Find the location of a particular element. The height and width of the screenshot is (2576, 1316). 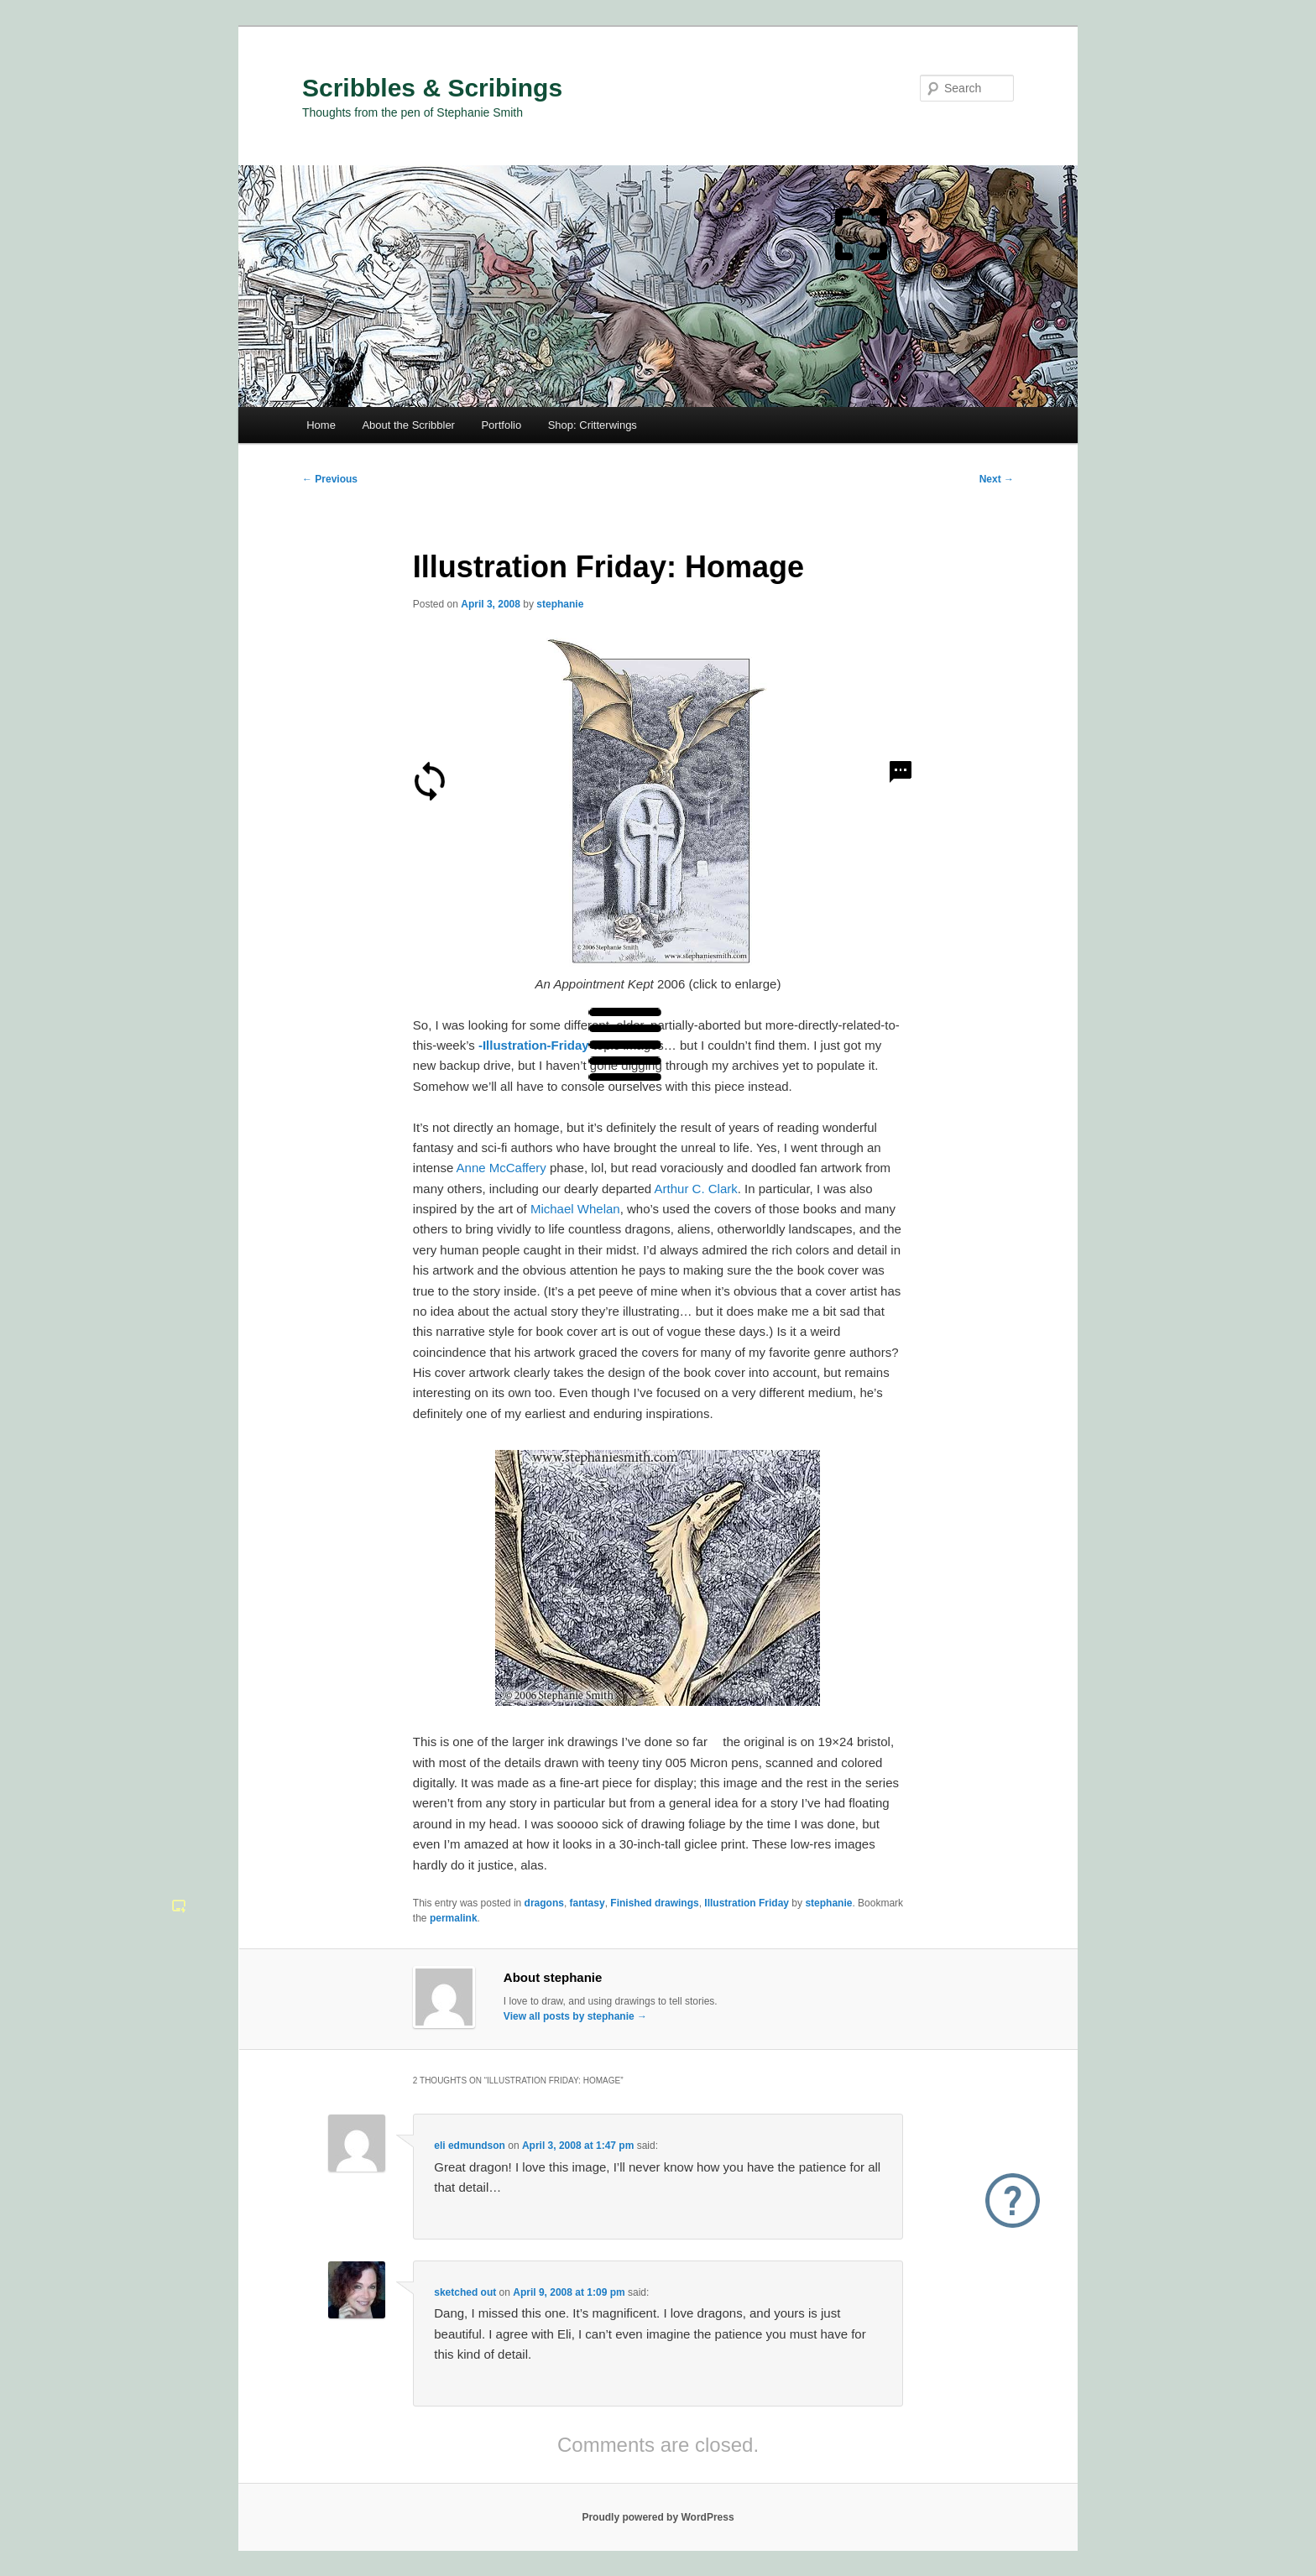

tablet charging in landscape mode is located at coordinates (179, 1906).